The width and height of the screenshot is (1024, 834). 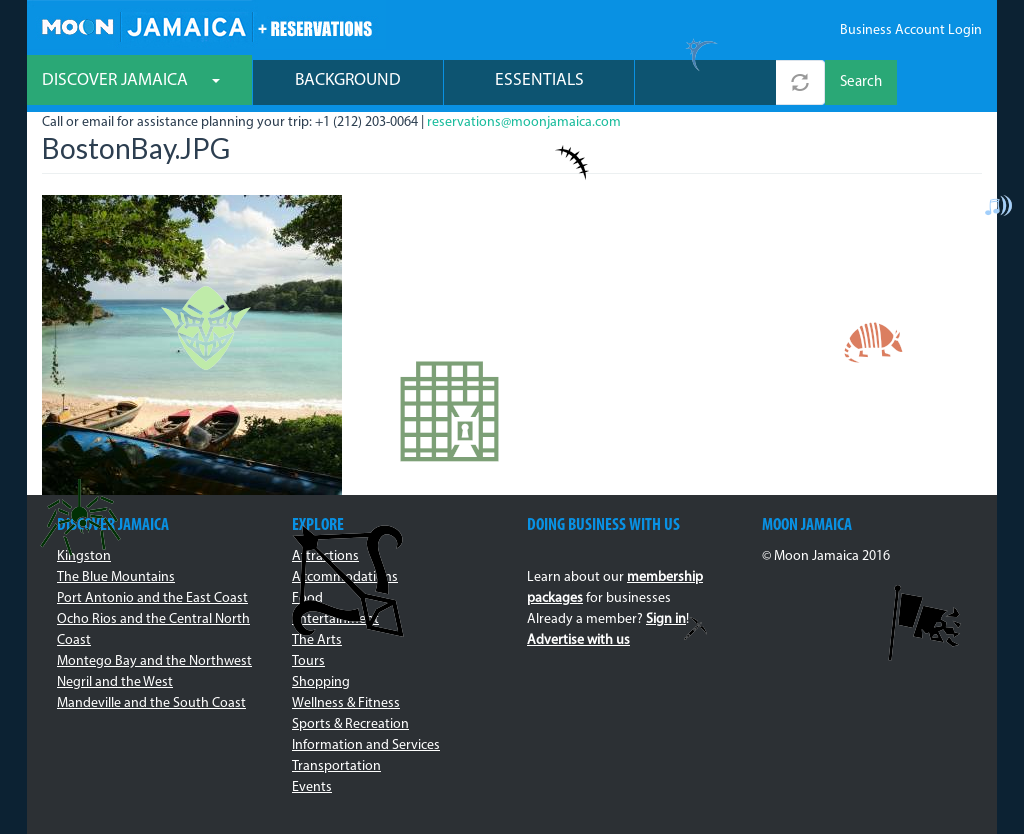 What do you see at coordinates (80, 517) in the screenshot?
I see `indicates spider enemy or creature in game` at bounding box center [80, 517].